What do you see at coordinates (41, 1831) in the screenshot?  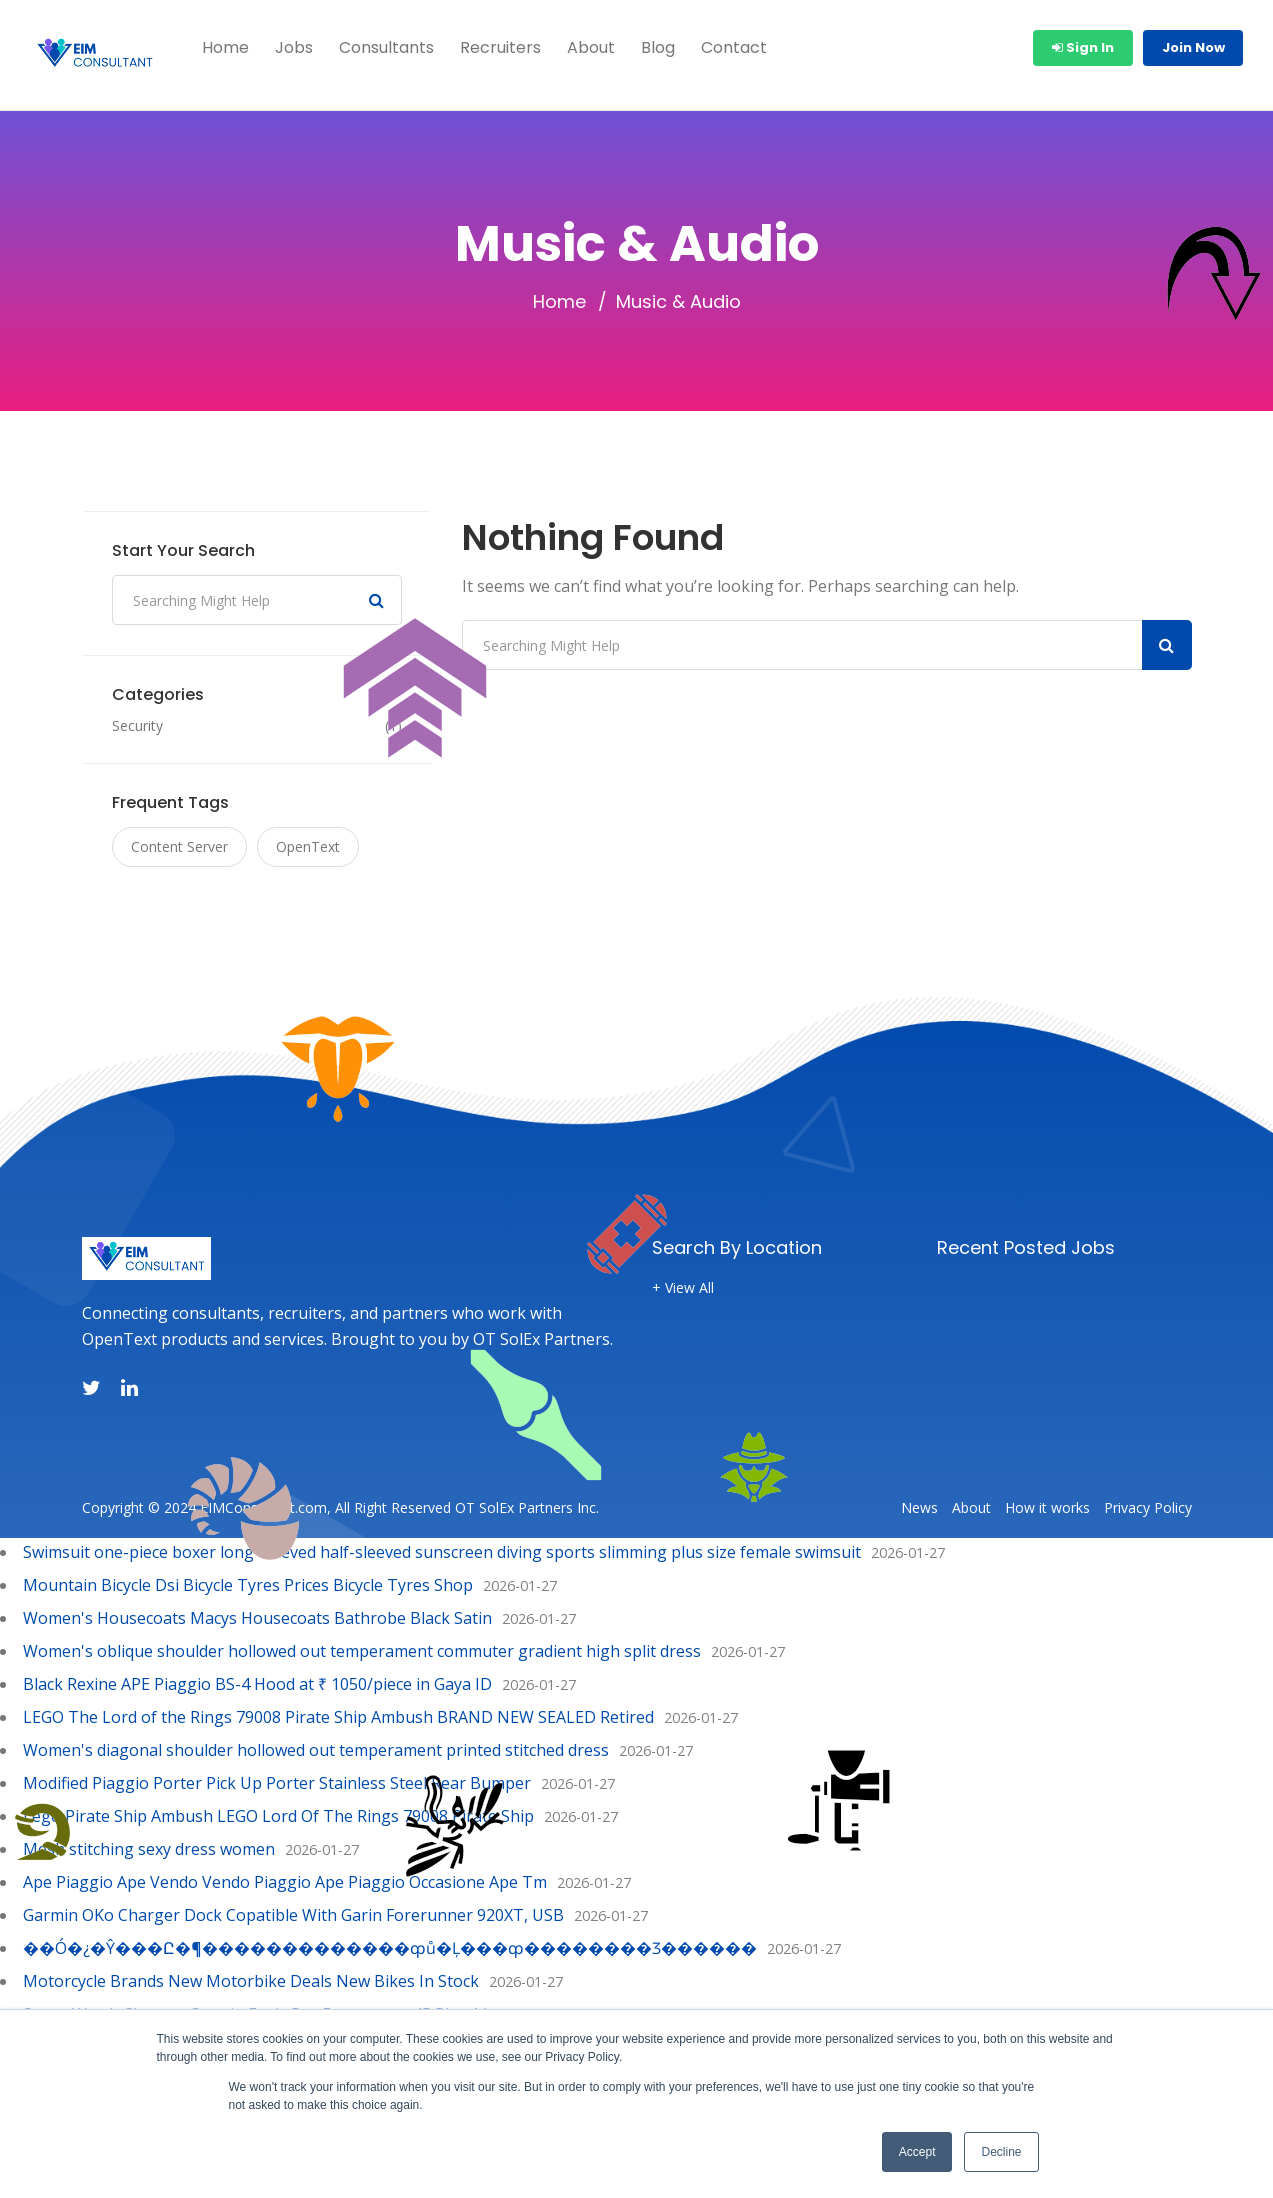 I see `represents a sea creature or kraken in a game interface` at bounding box center [41, 1831].